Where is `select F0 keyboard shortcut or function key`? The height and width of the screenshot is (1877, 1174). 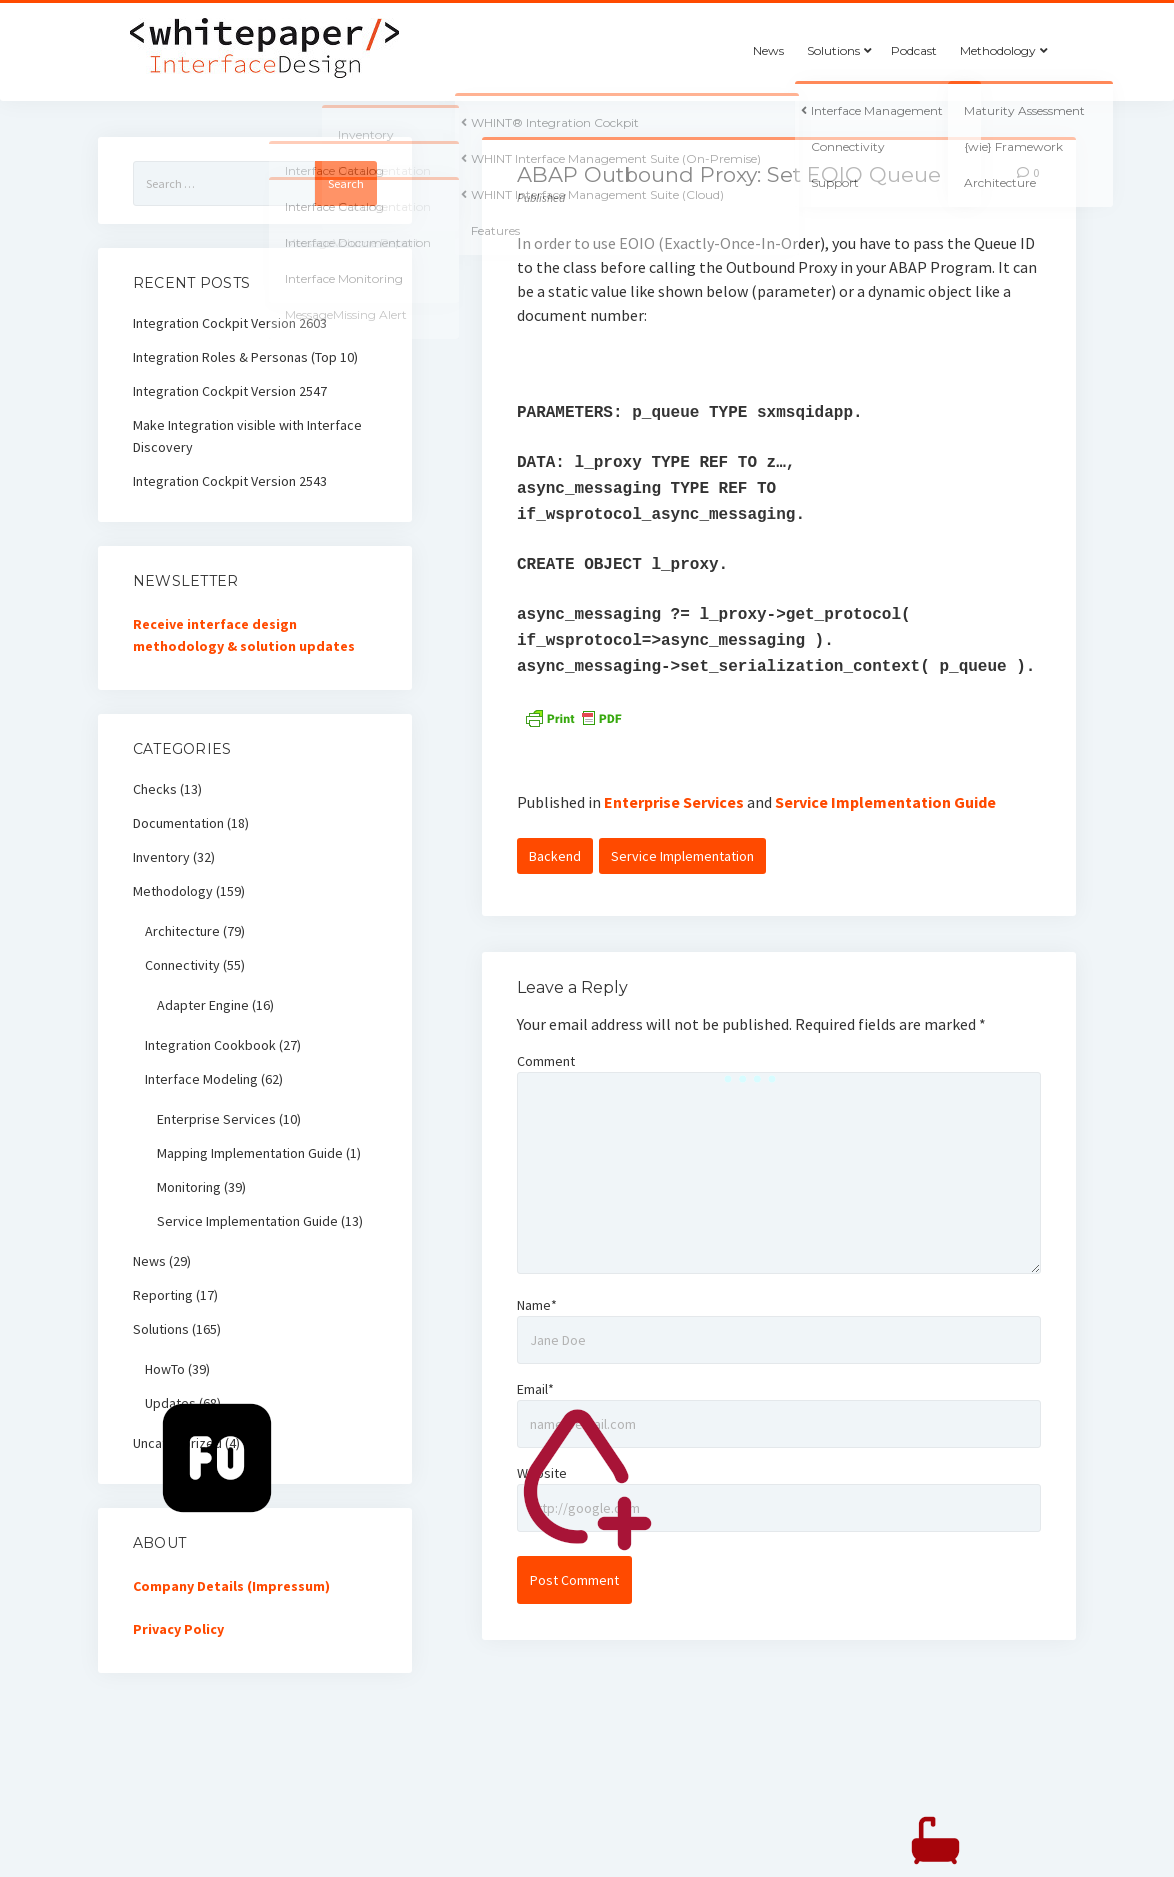 select F0 keyboard shortcut or function key is located at coordinates (217, 1458).